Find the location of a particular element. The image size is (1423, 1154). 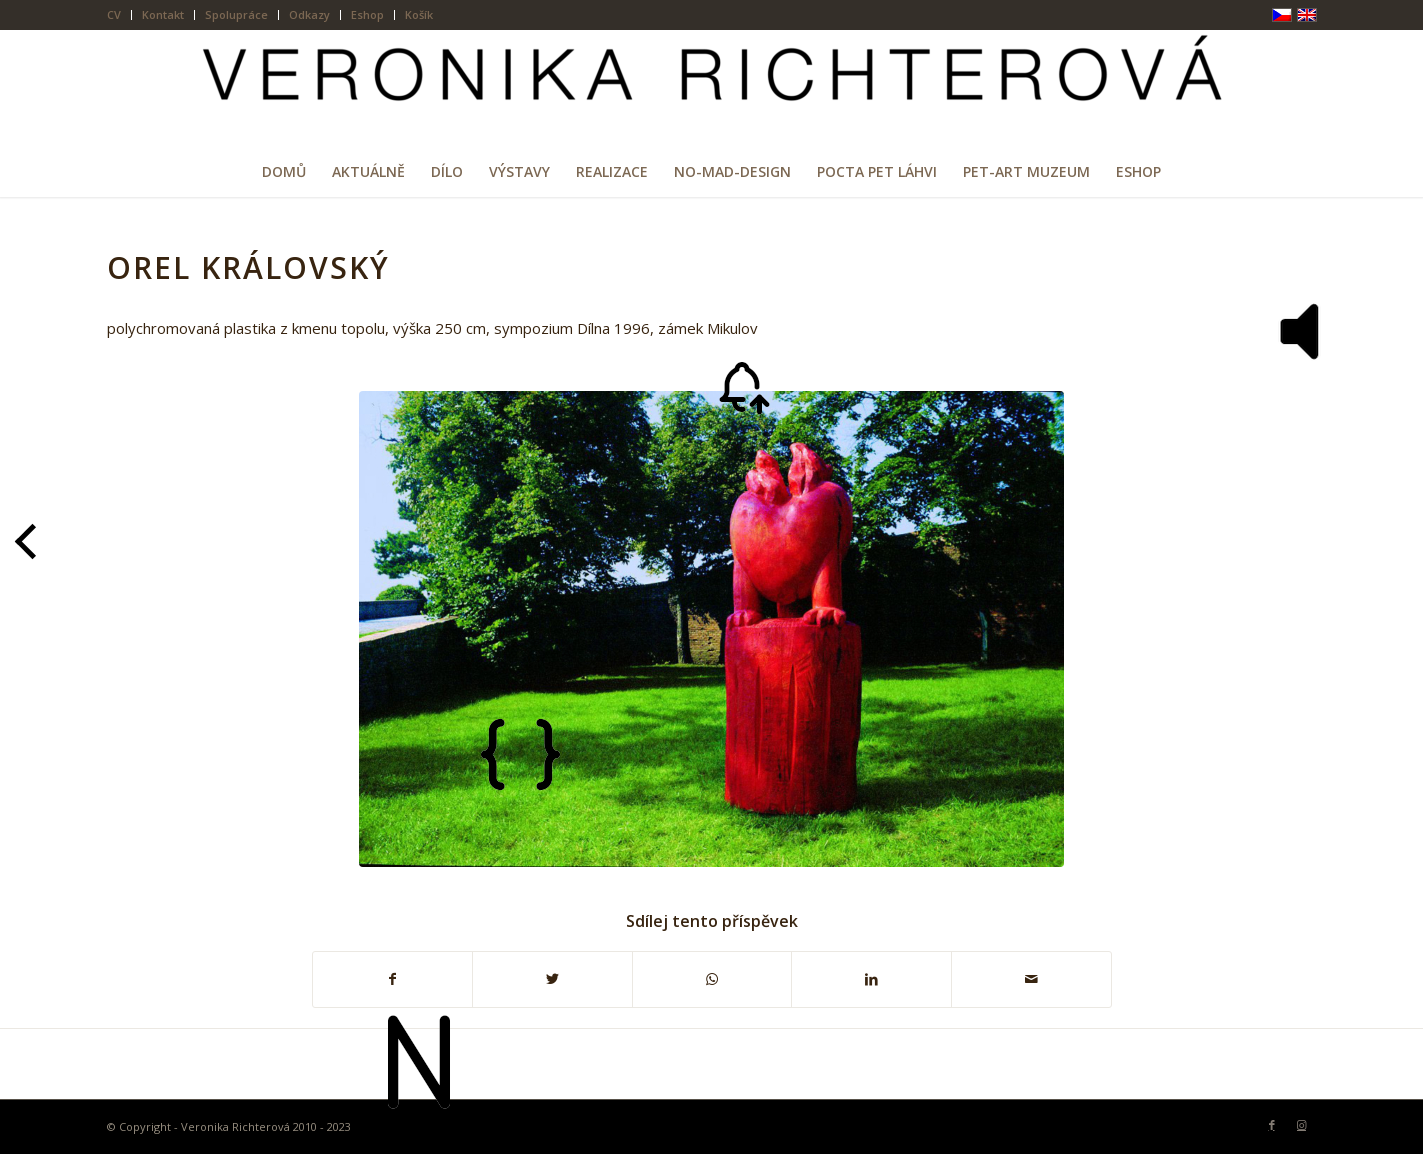

upload or export notification settings is located at coordinates (742, 387).